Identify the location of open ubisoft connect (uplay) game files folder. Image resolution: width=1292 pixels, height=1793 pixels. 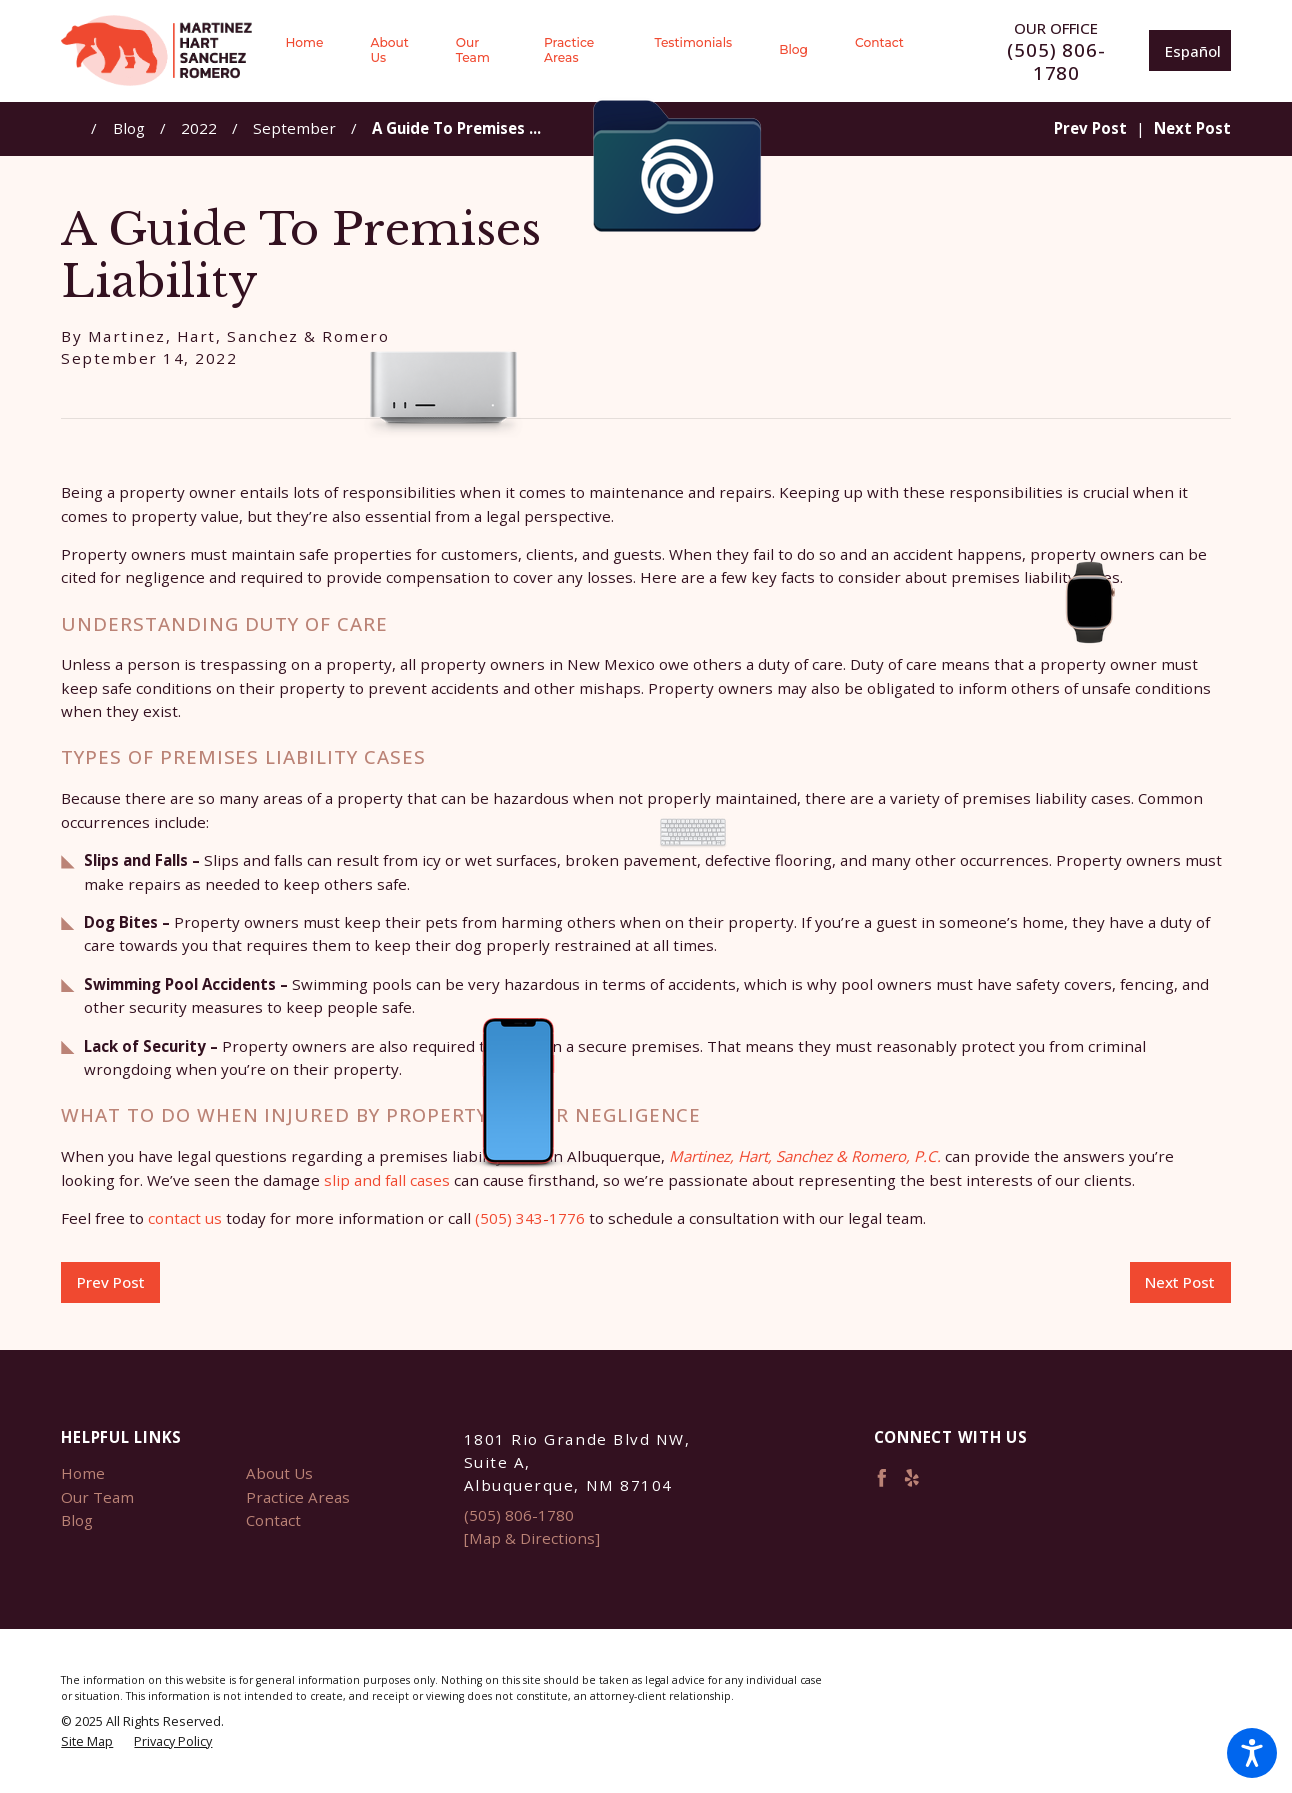
(676, 170).